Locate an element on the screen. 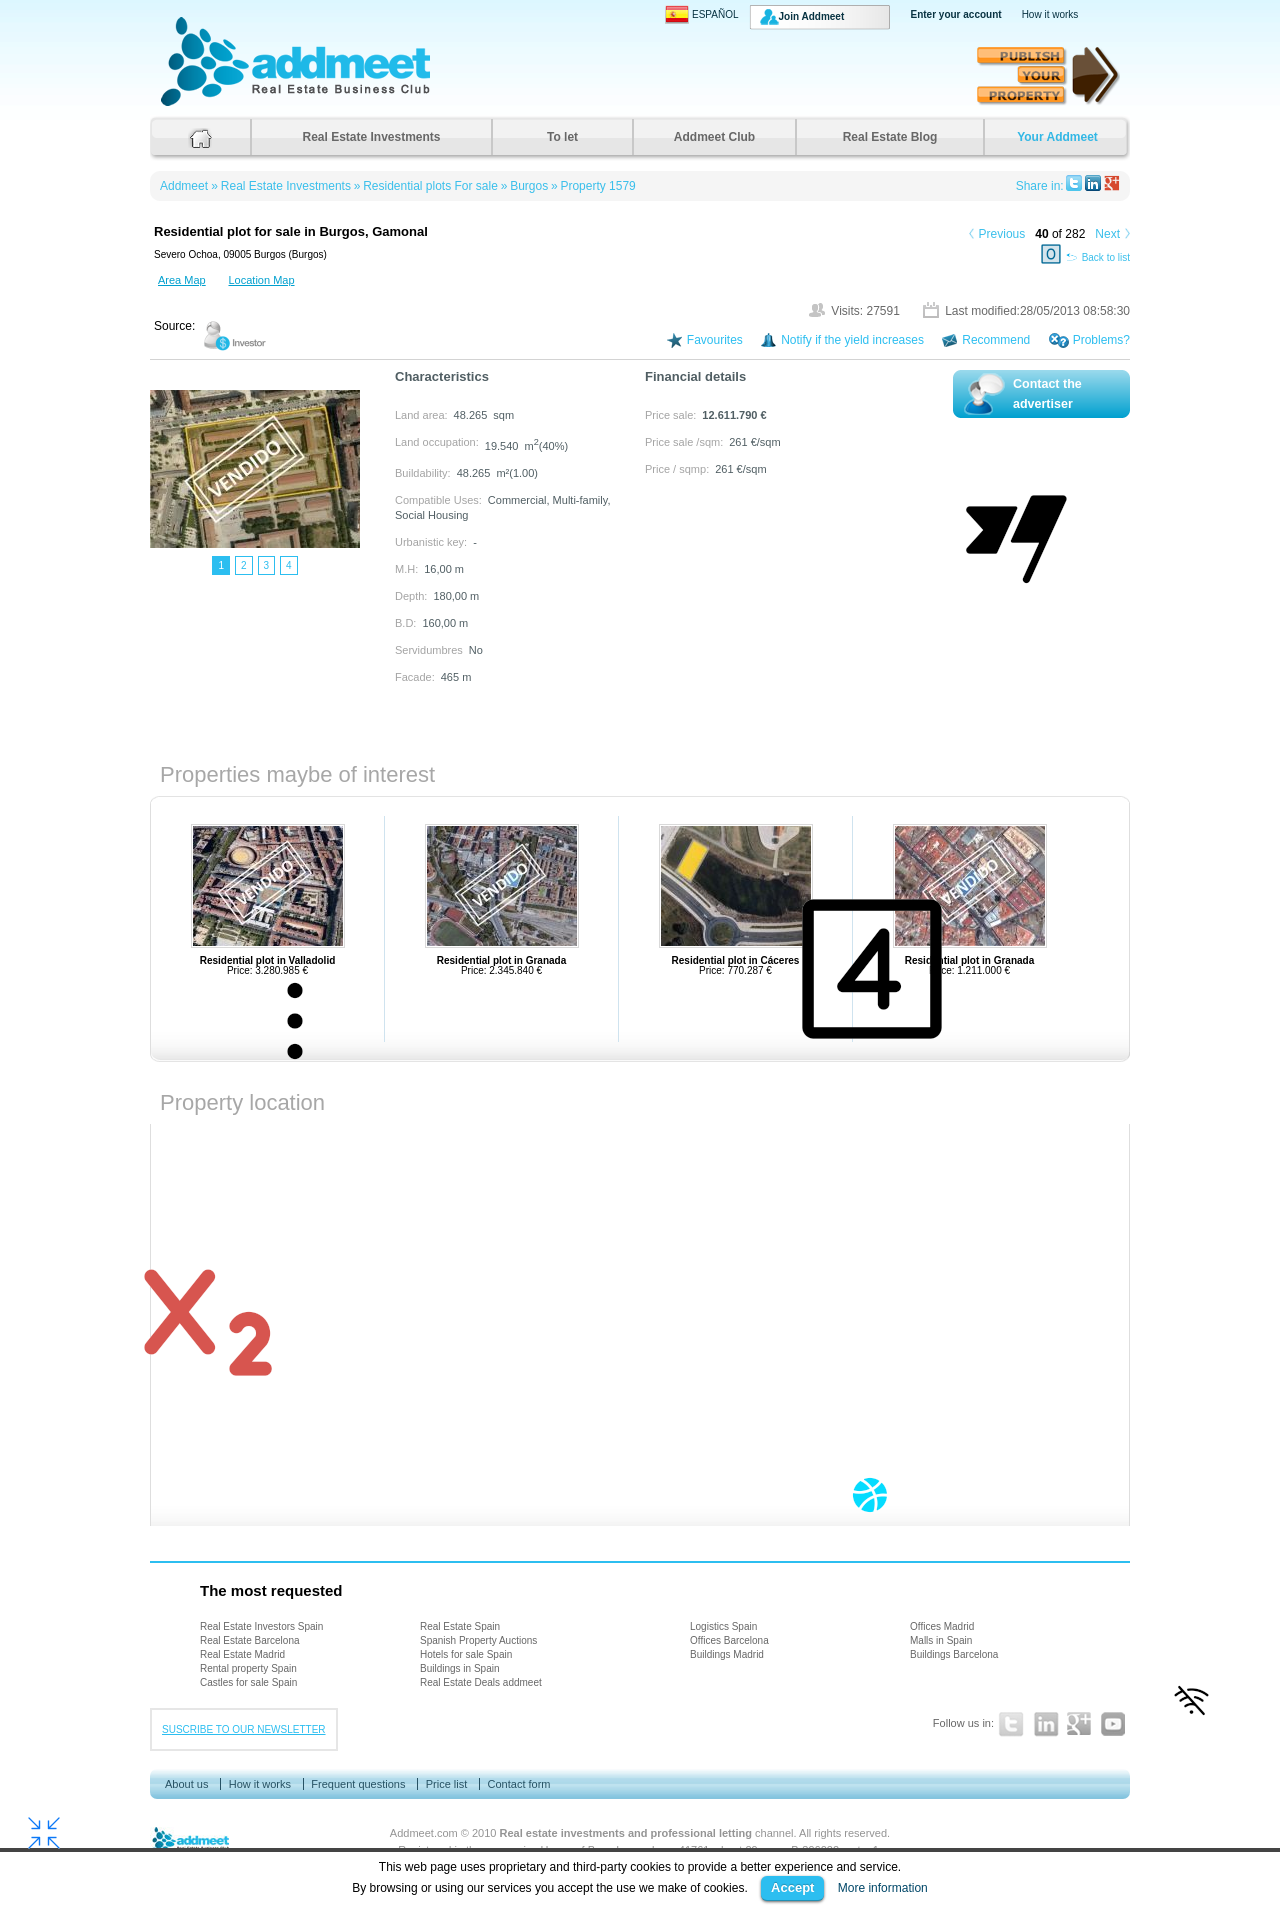 The image size is (1280, 1906). visit dribbble profile or portfolio is located at coordinates (870, 1495).